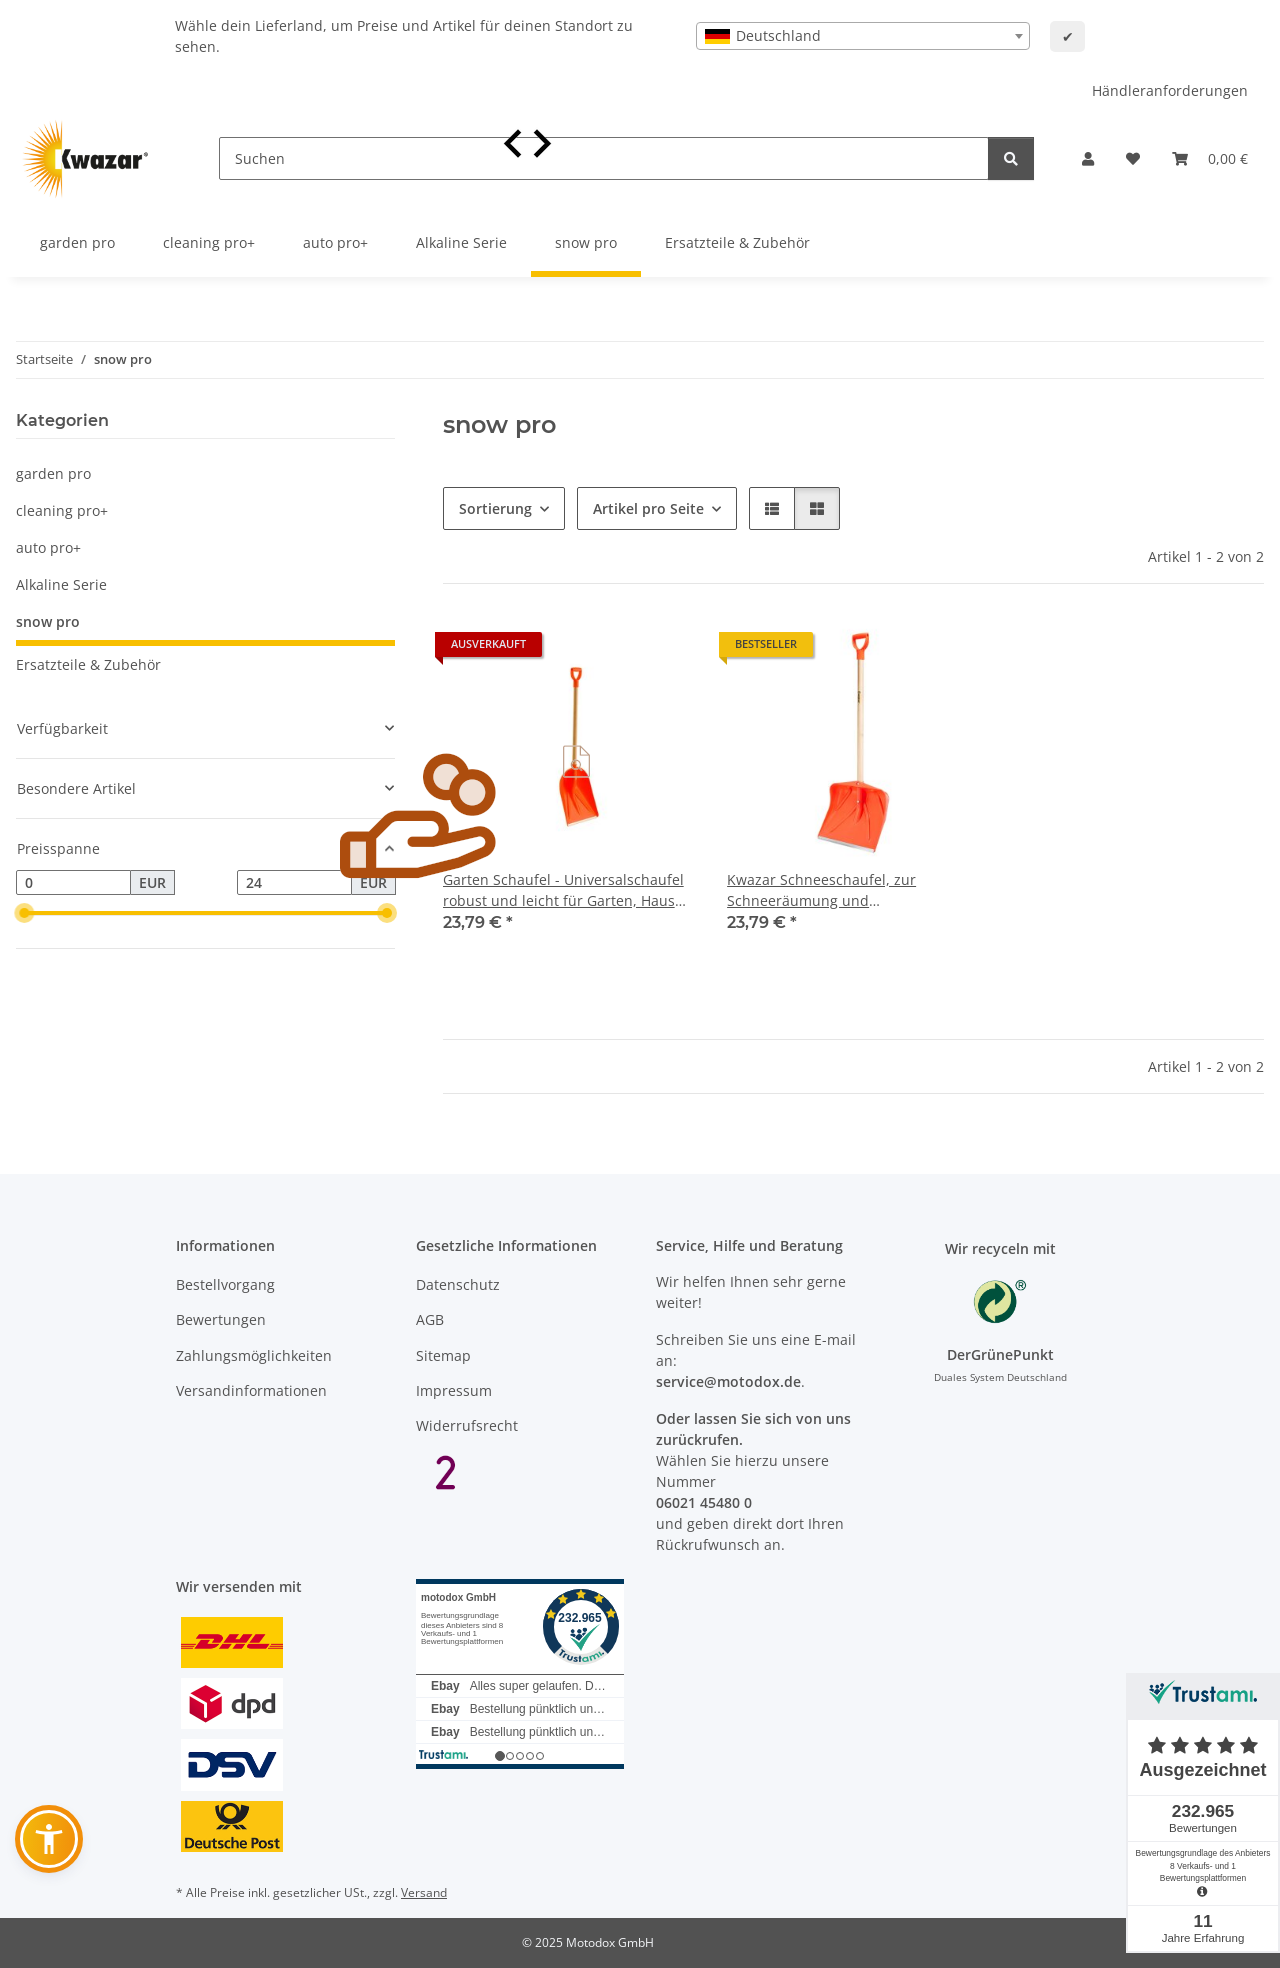 This screenshot has height=1968, width=1280. What do you see at coordinates (423, 821) in the screenshot?
I see `make a payment or donation` at bounding box center [423, 821].